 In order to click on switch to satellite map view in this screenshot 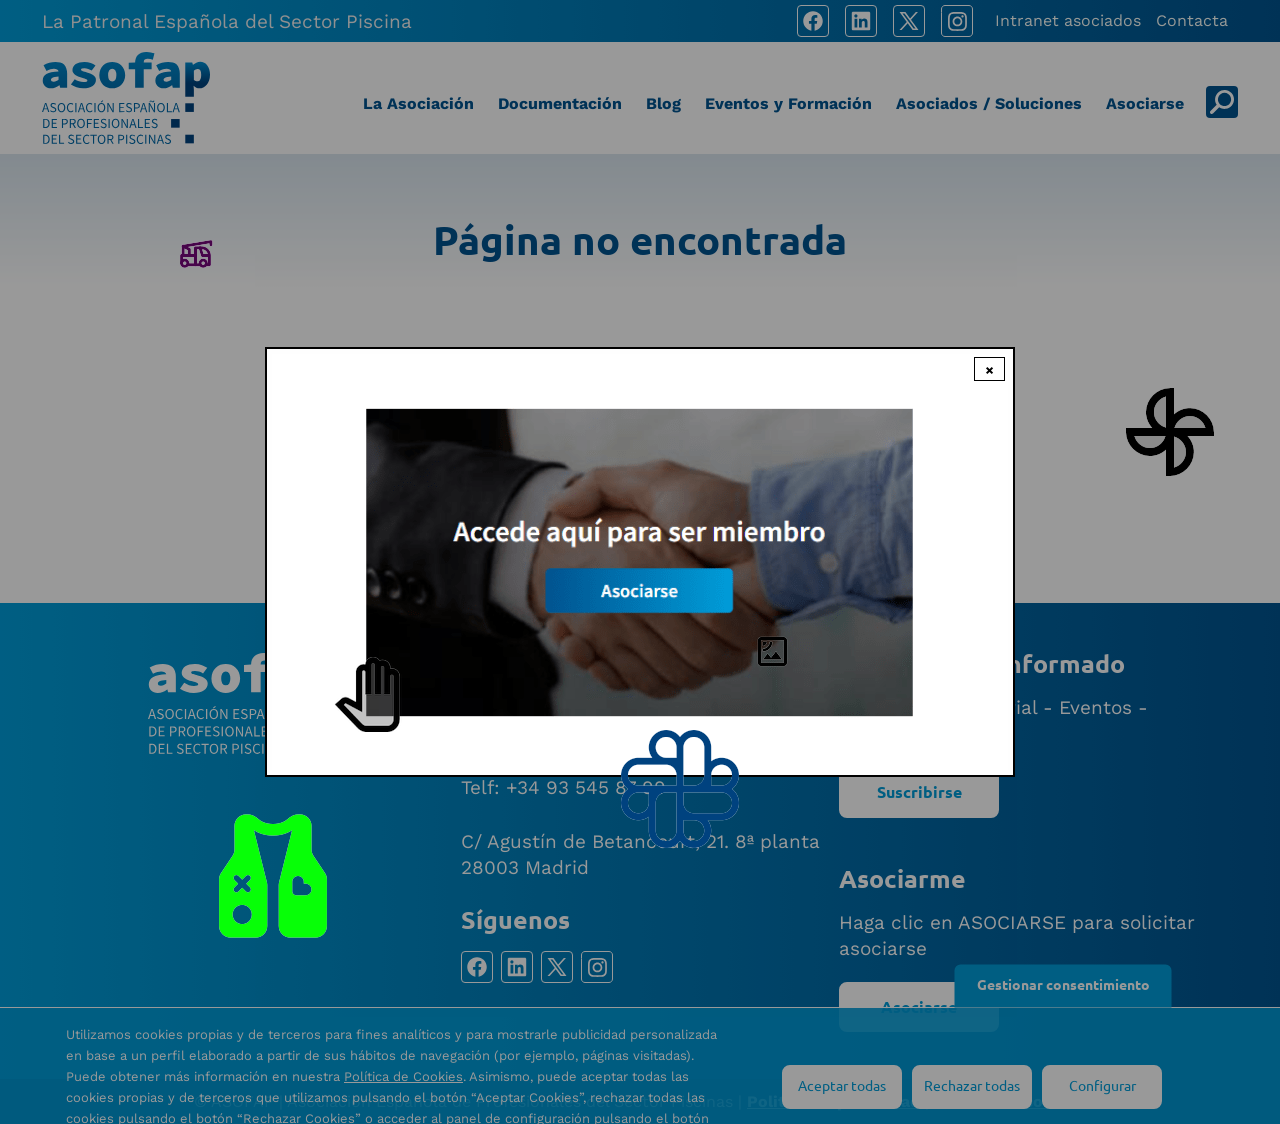, I will do `click(772, 651)`.